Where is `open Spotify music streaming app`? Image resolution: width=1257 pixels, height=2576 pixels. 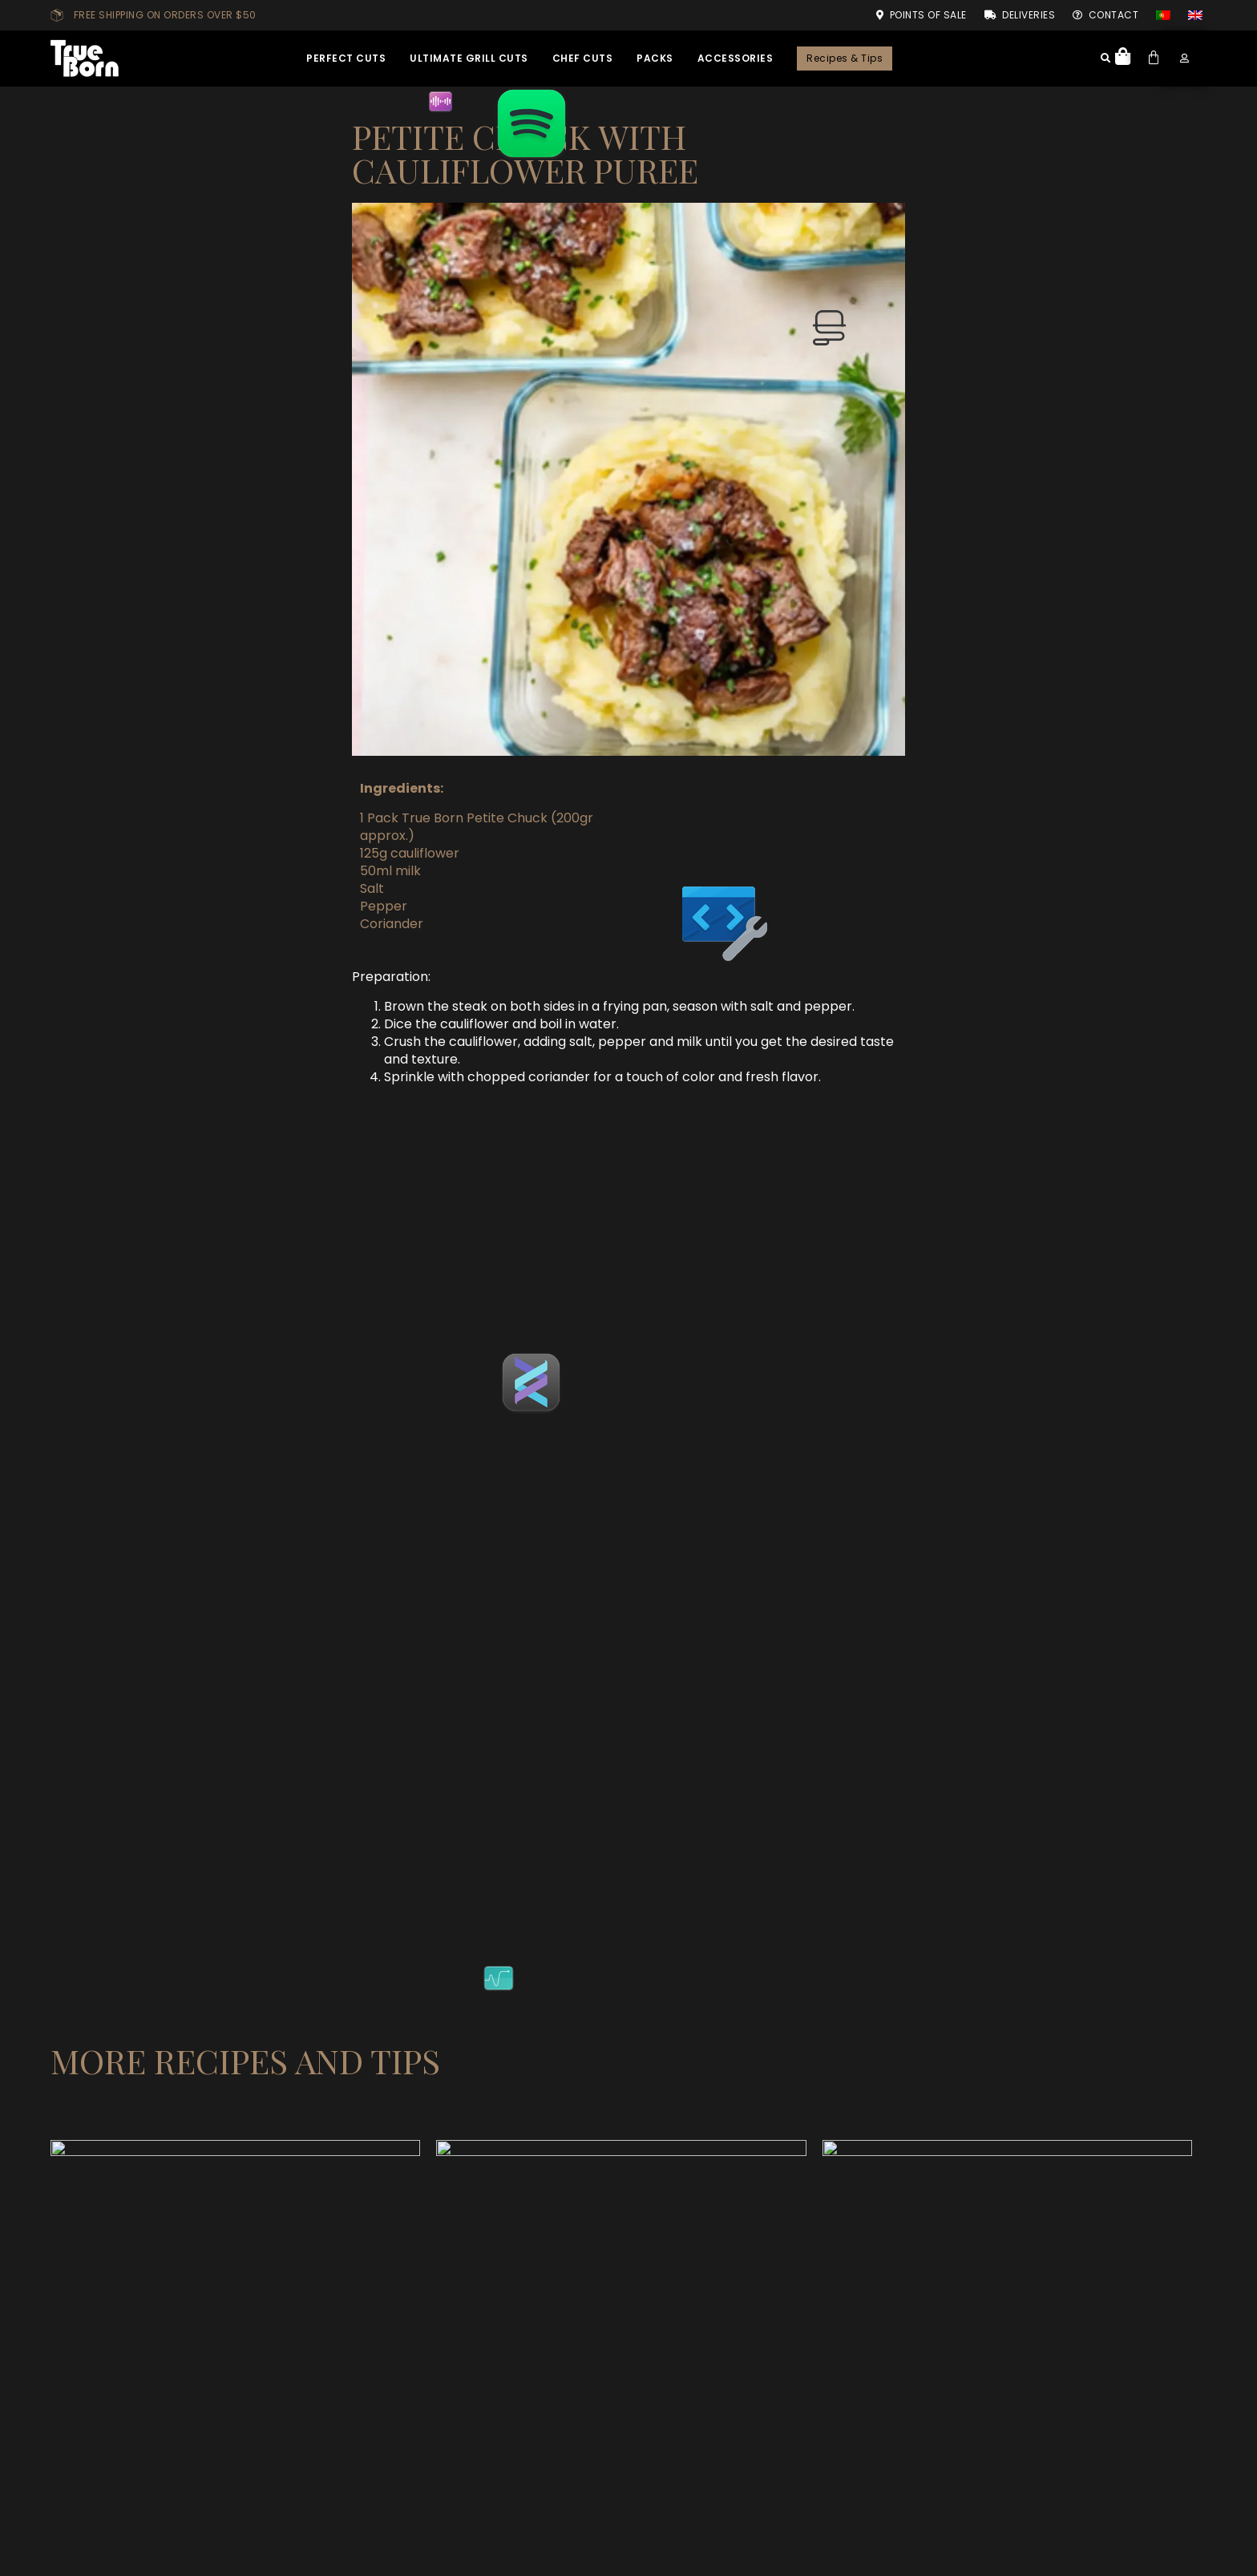
open Spotify music streaming app is located at coordinates (531, 123).